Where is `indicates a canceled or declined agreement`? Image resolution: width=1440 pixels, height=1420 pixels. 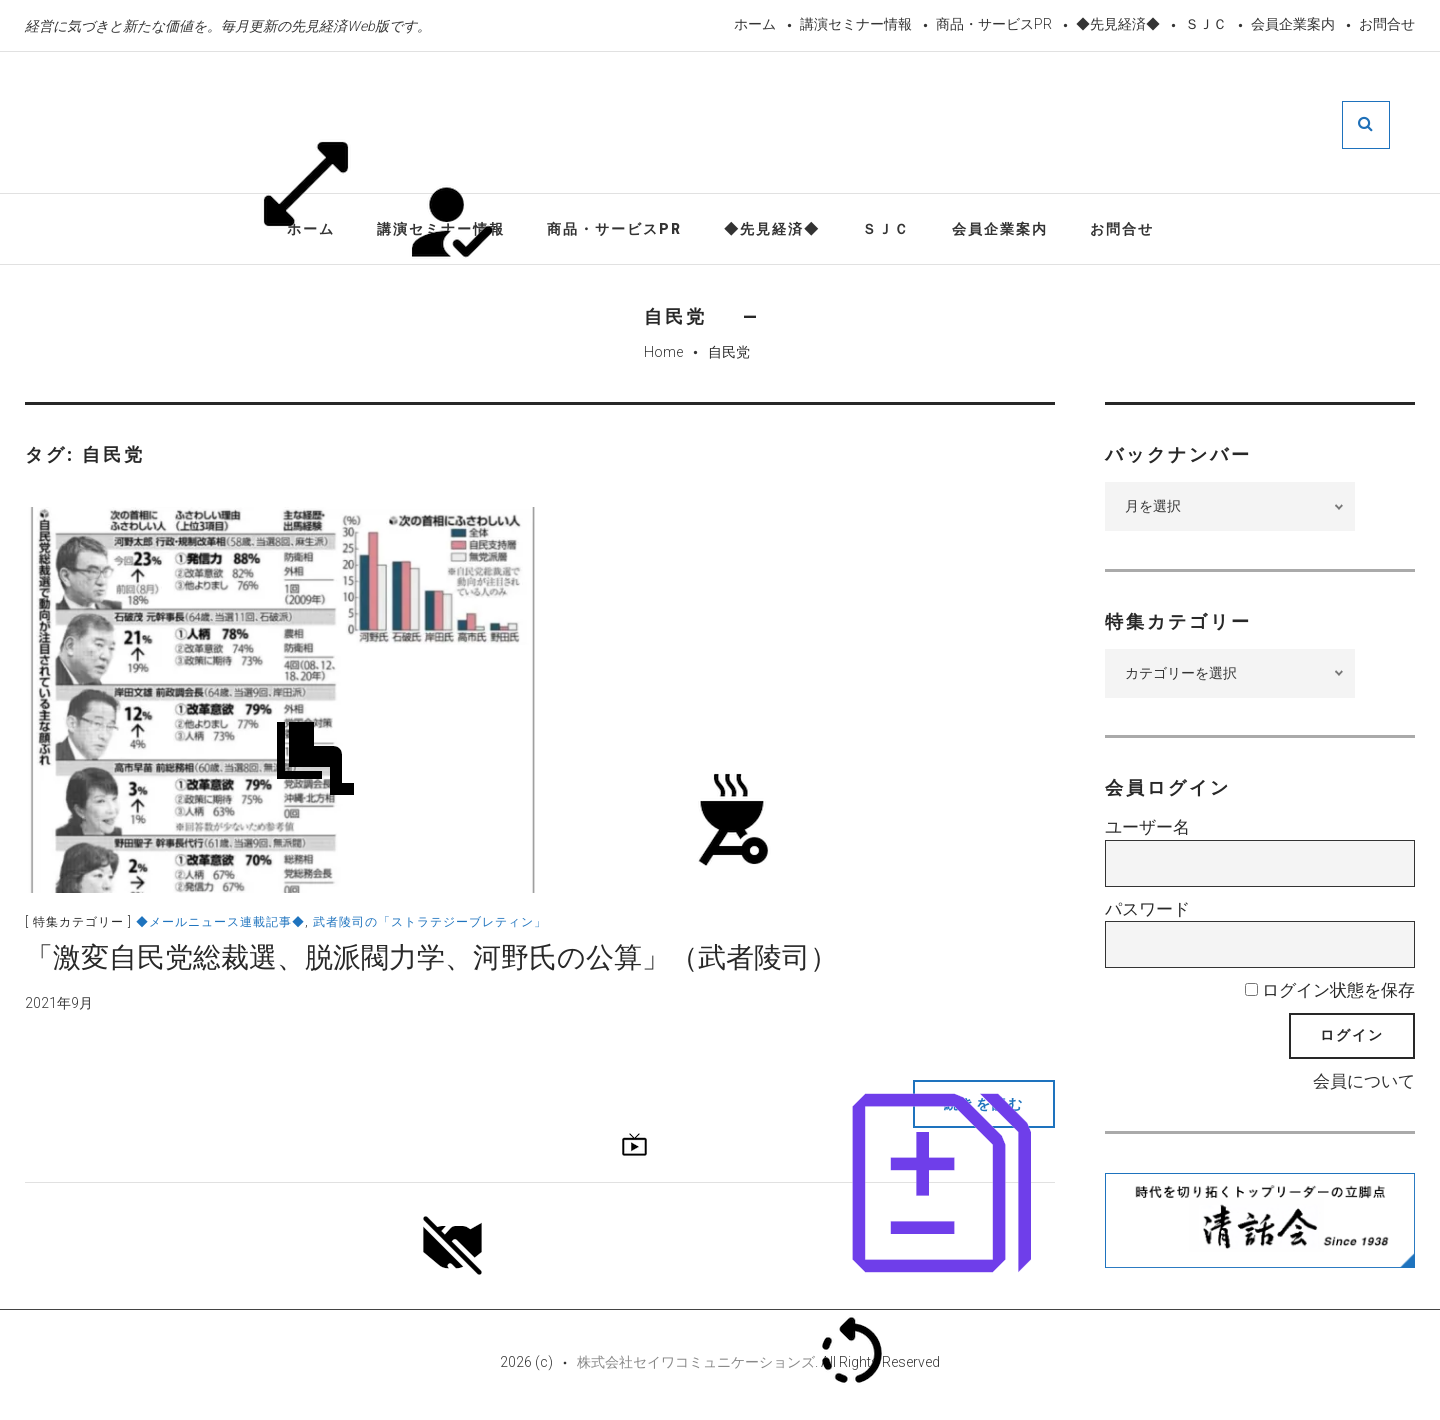 indicates a canceled or declined agreement is located at coordinates (452, 1245).